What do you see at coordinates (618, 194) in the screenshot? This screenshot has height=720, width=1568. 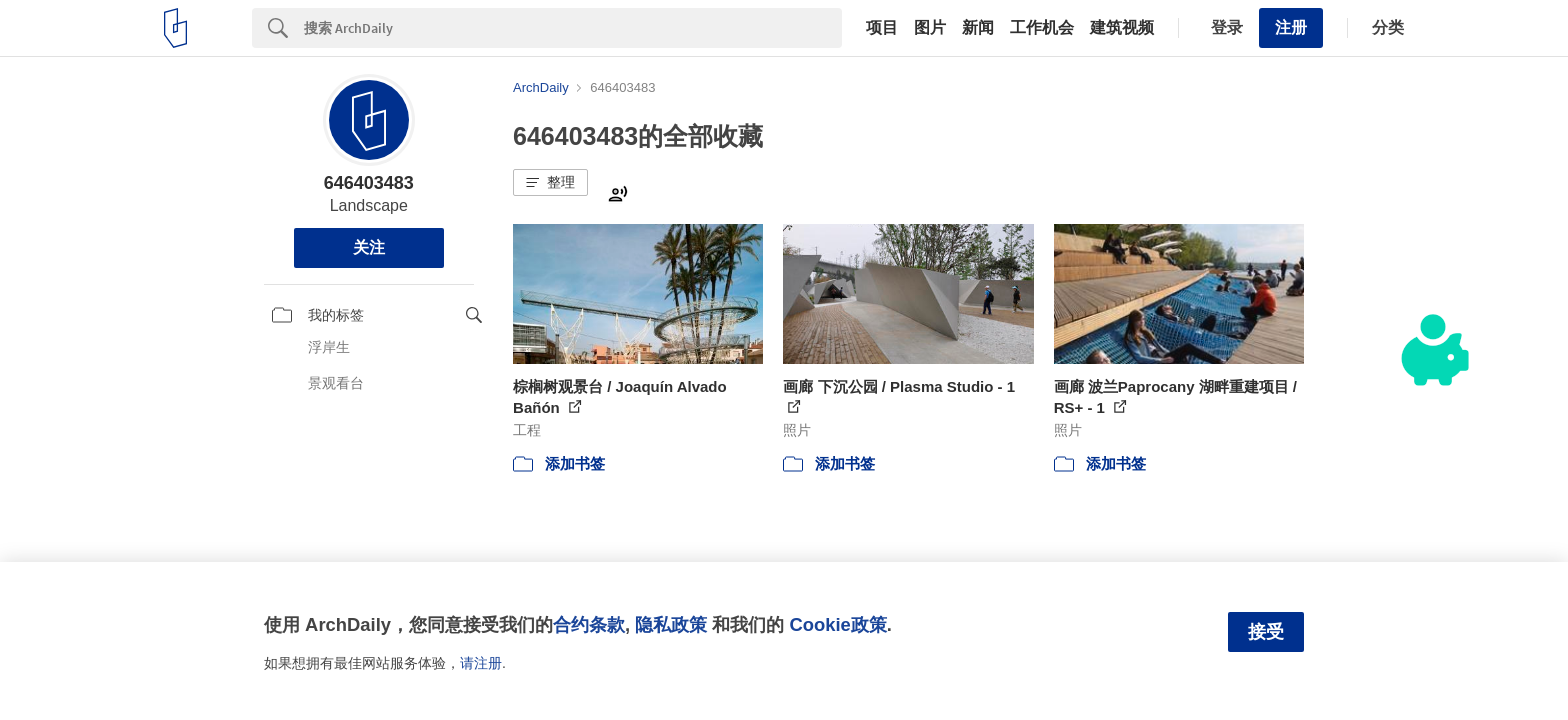 I see `text-to-speech or voice output enabled` at bounding box center [618, 194].